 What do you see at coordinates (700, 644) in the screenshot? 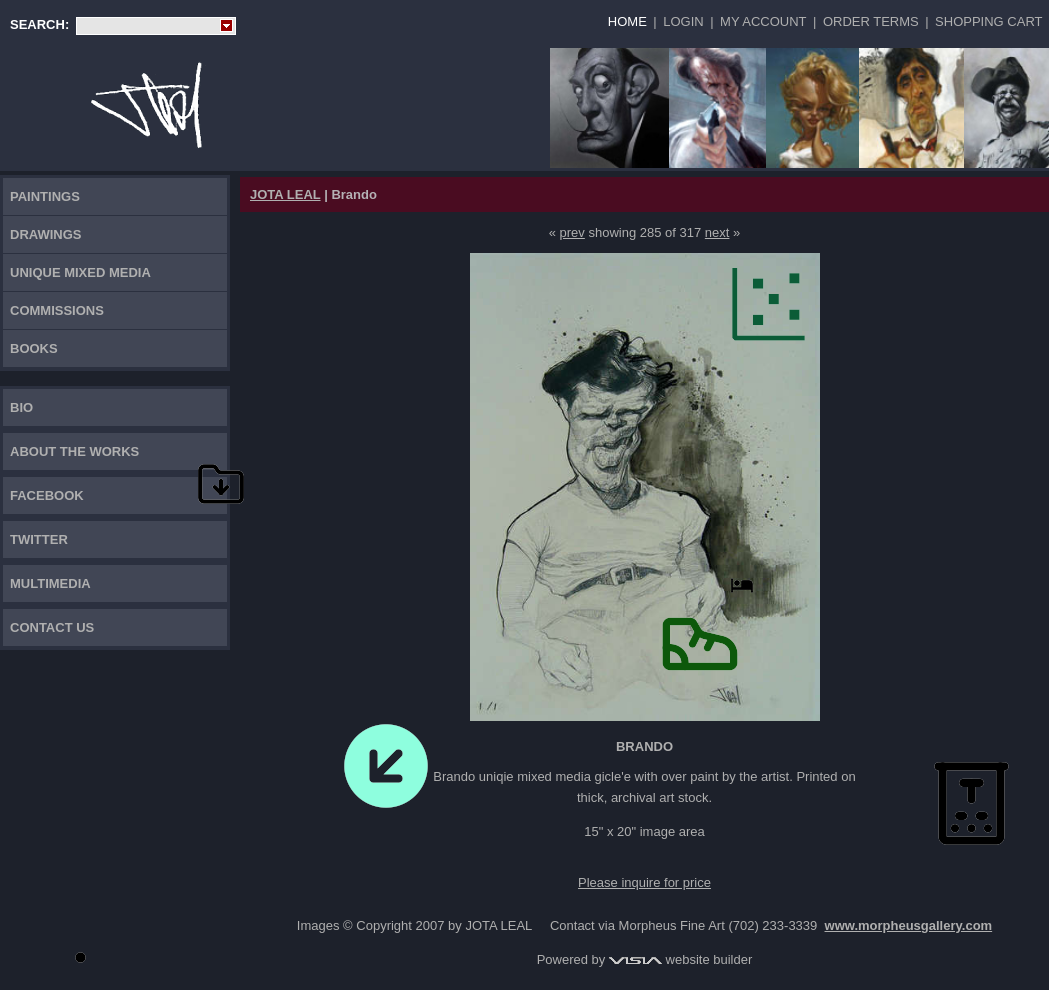
I see `browse footwear or shoe products` at bounding box center [700, 644].